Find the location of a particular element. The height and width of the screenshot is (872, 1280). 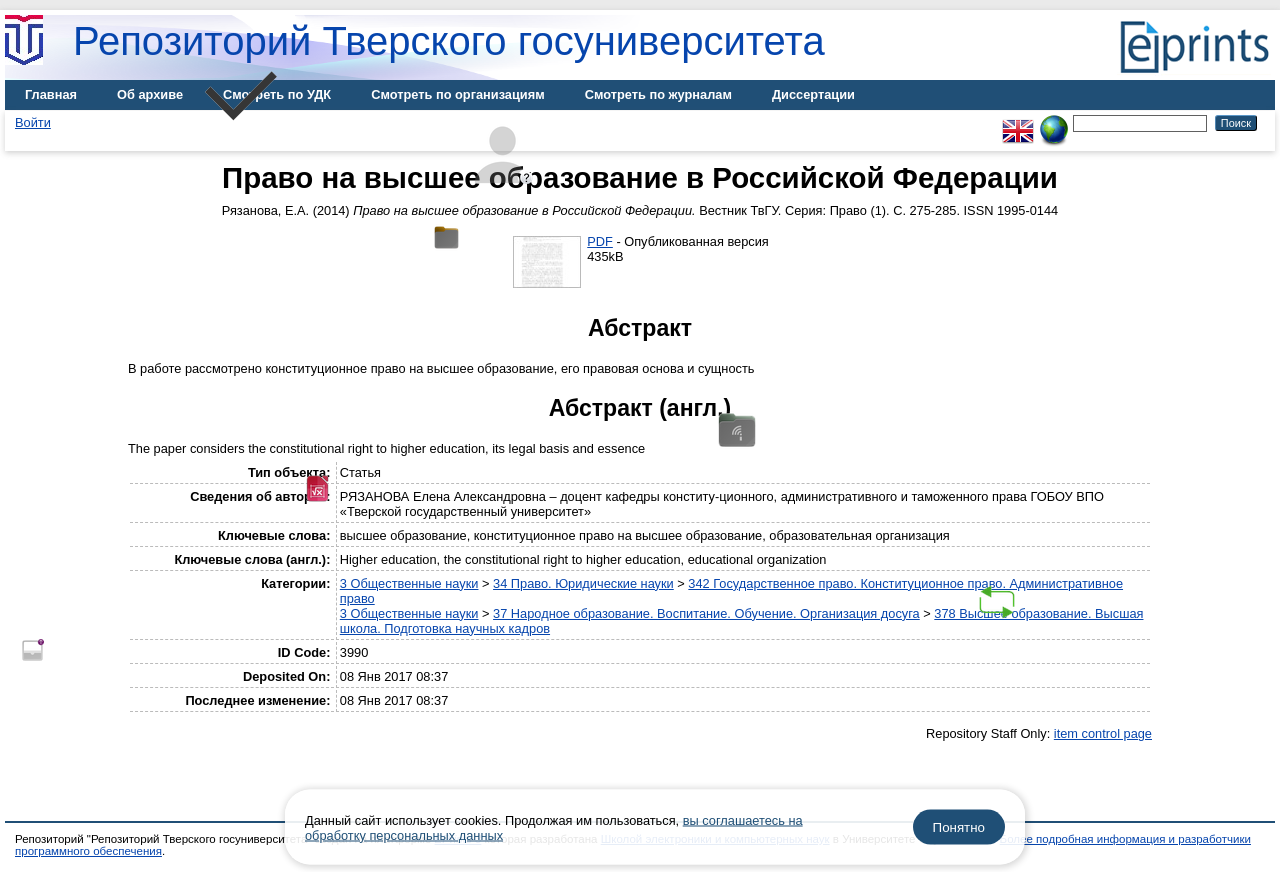

open LibreOffice Math application is located at coordinates (317, 488).